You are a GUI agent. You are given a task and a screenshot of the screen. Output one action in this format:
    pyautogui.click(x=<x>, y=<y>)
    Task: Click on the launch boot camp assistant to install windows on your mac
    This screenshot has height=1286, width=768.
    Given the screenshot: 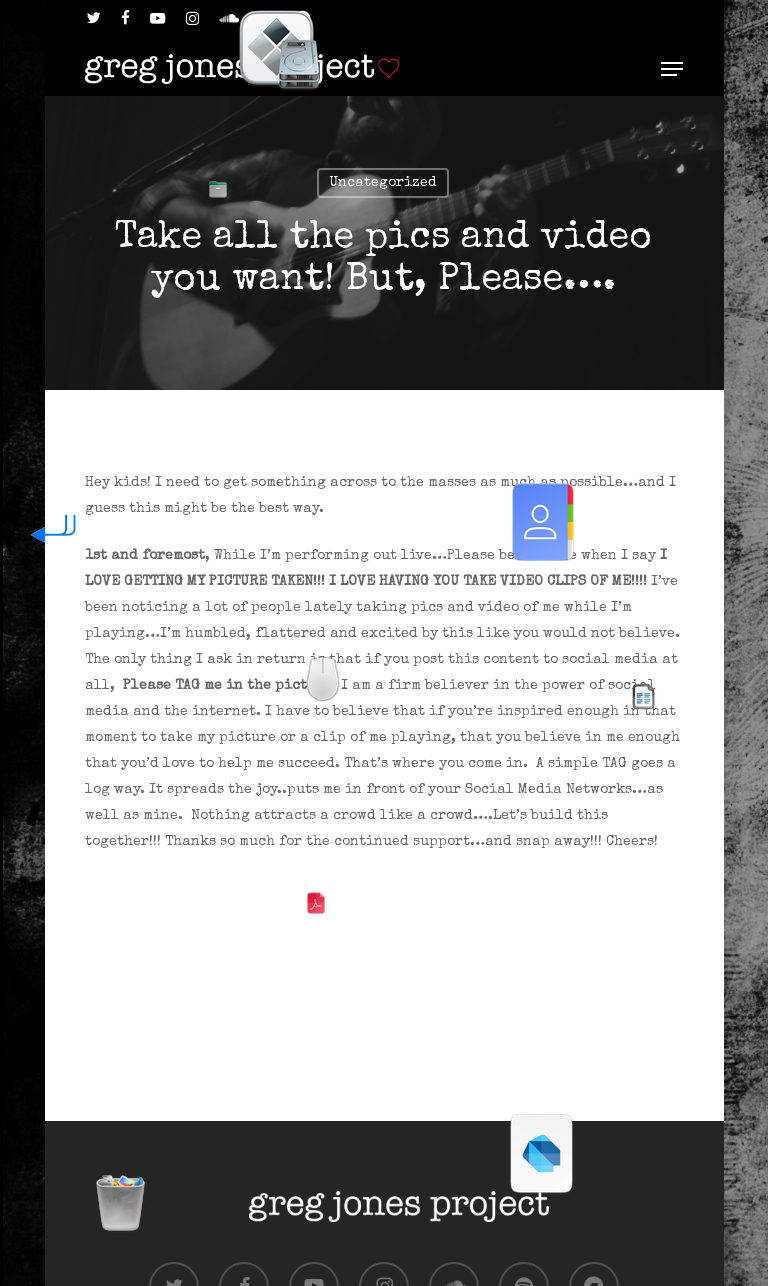 What is the action you would take?
    pyautogui.click(x=276, y=47)
    